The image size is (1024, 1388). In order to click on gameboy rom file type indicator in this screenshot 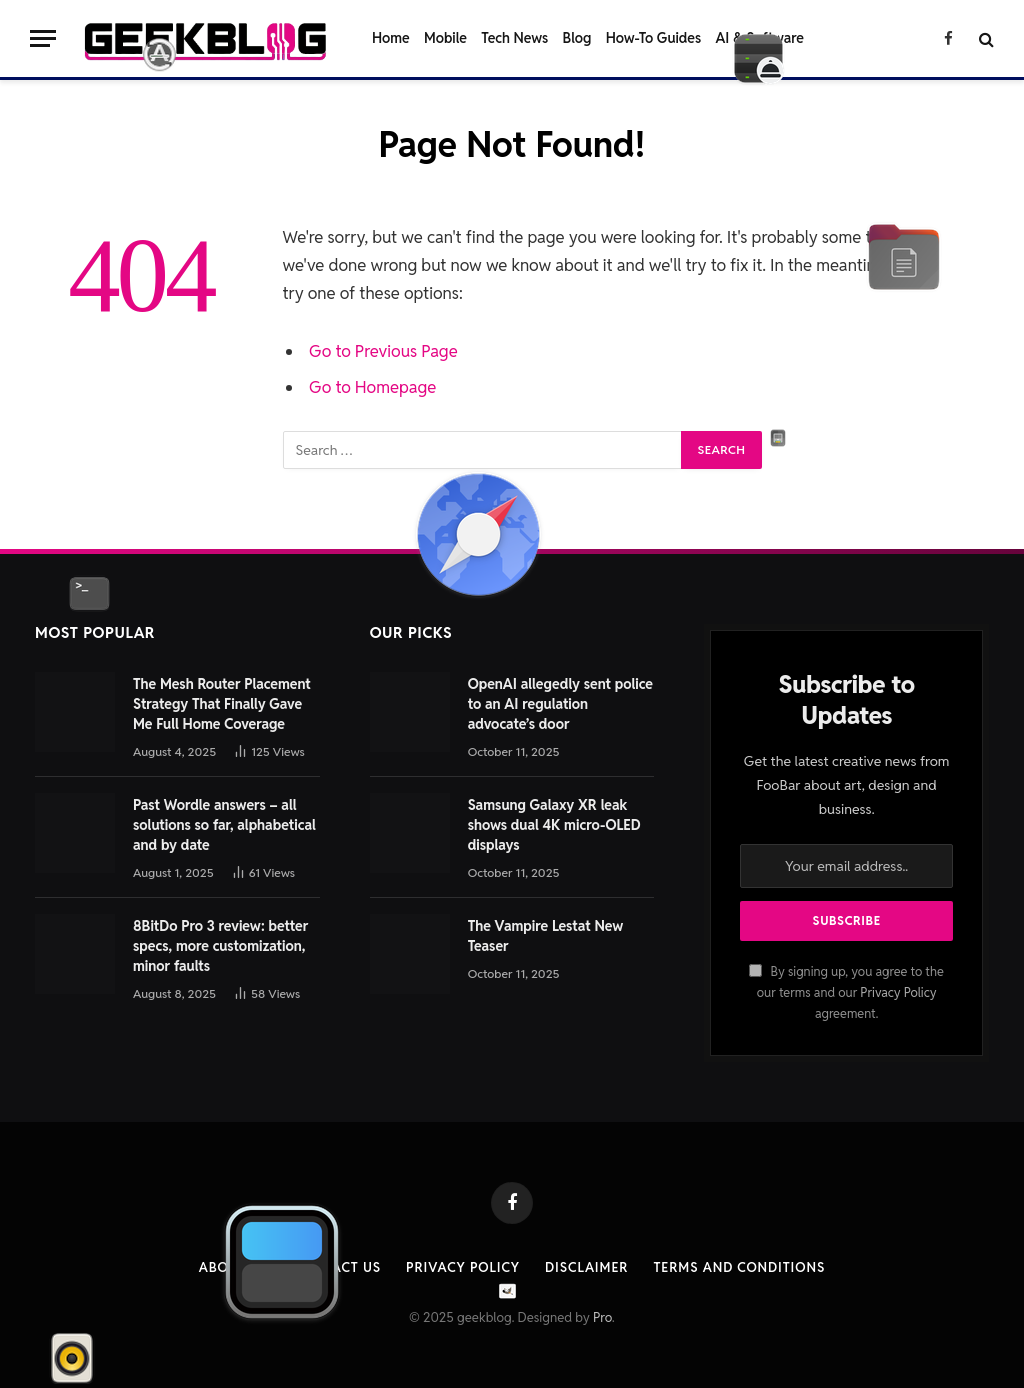, I will do `click(778, 438)`.